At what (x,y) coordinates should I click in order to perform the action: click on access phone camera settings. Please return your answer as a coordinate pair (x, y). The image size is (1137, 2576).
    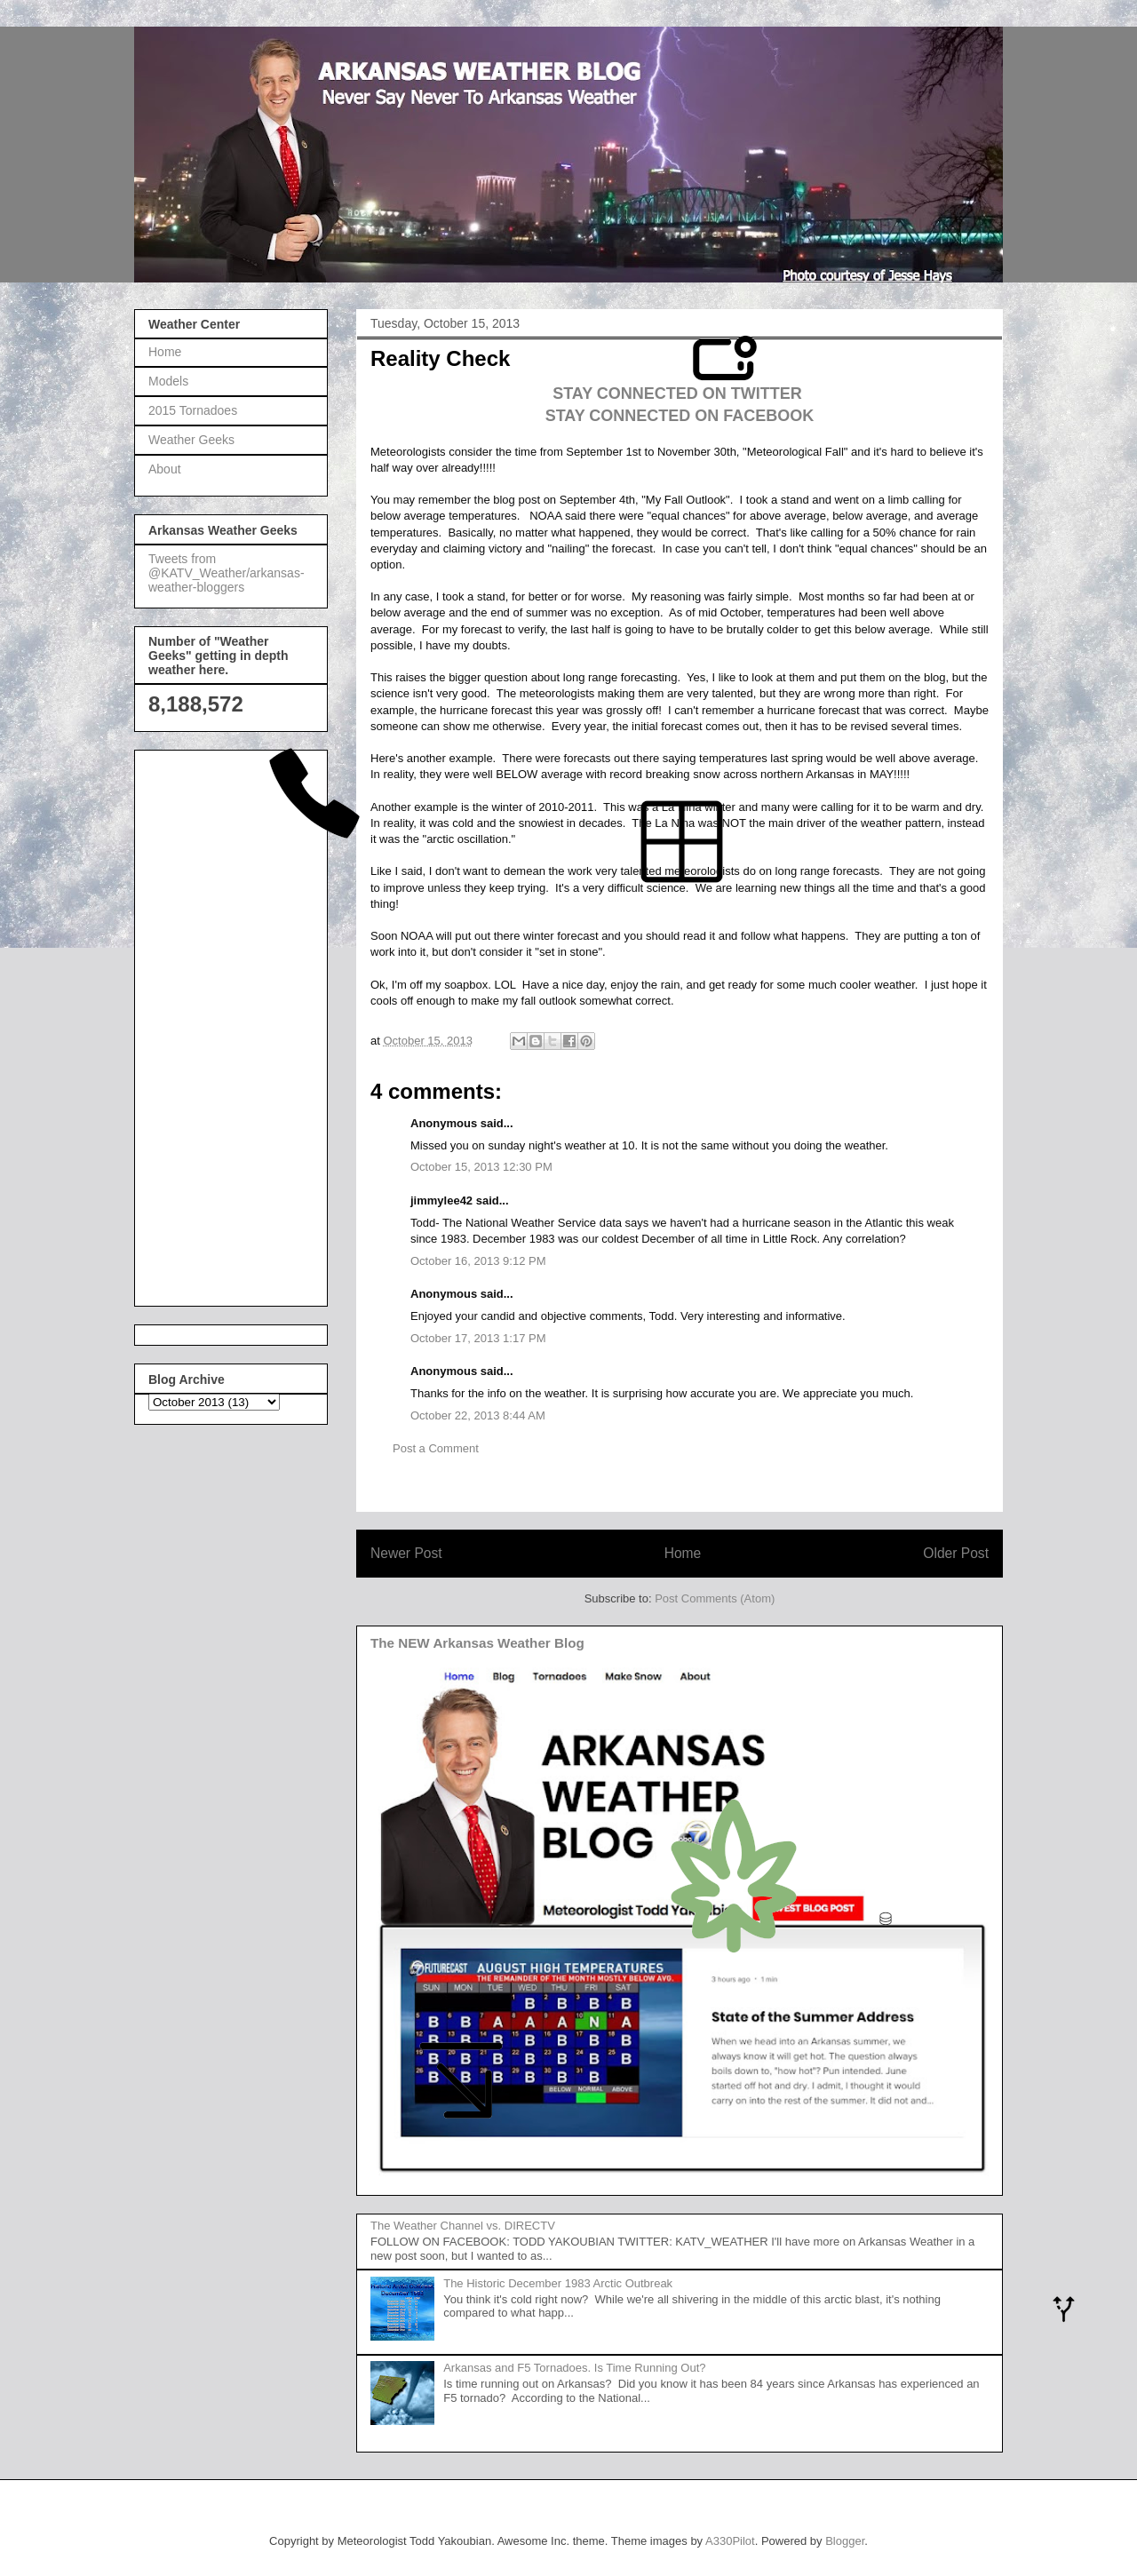
    Looking at the image, I should click on (725, 358).